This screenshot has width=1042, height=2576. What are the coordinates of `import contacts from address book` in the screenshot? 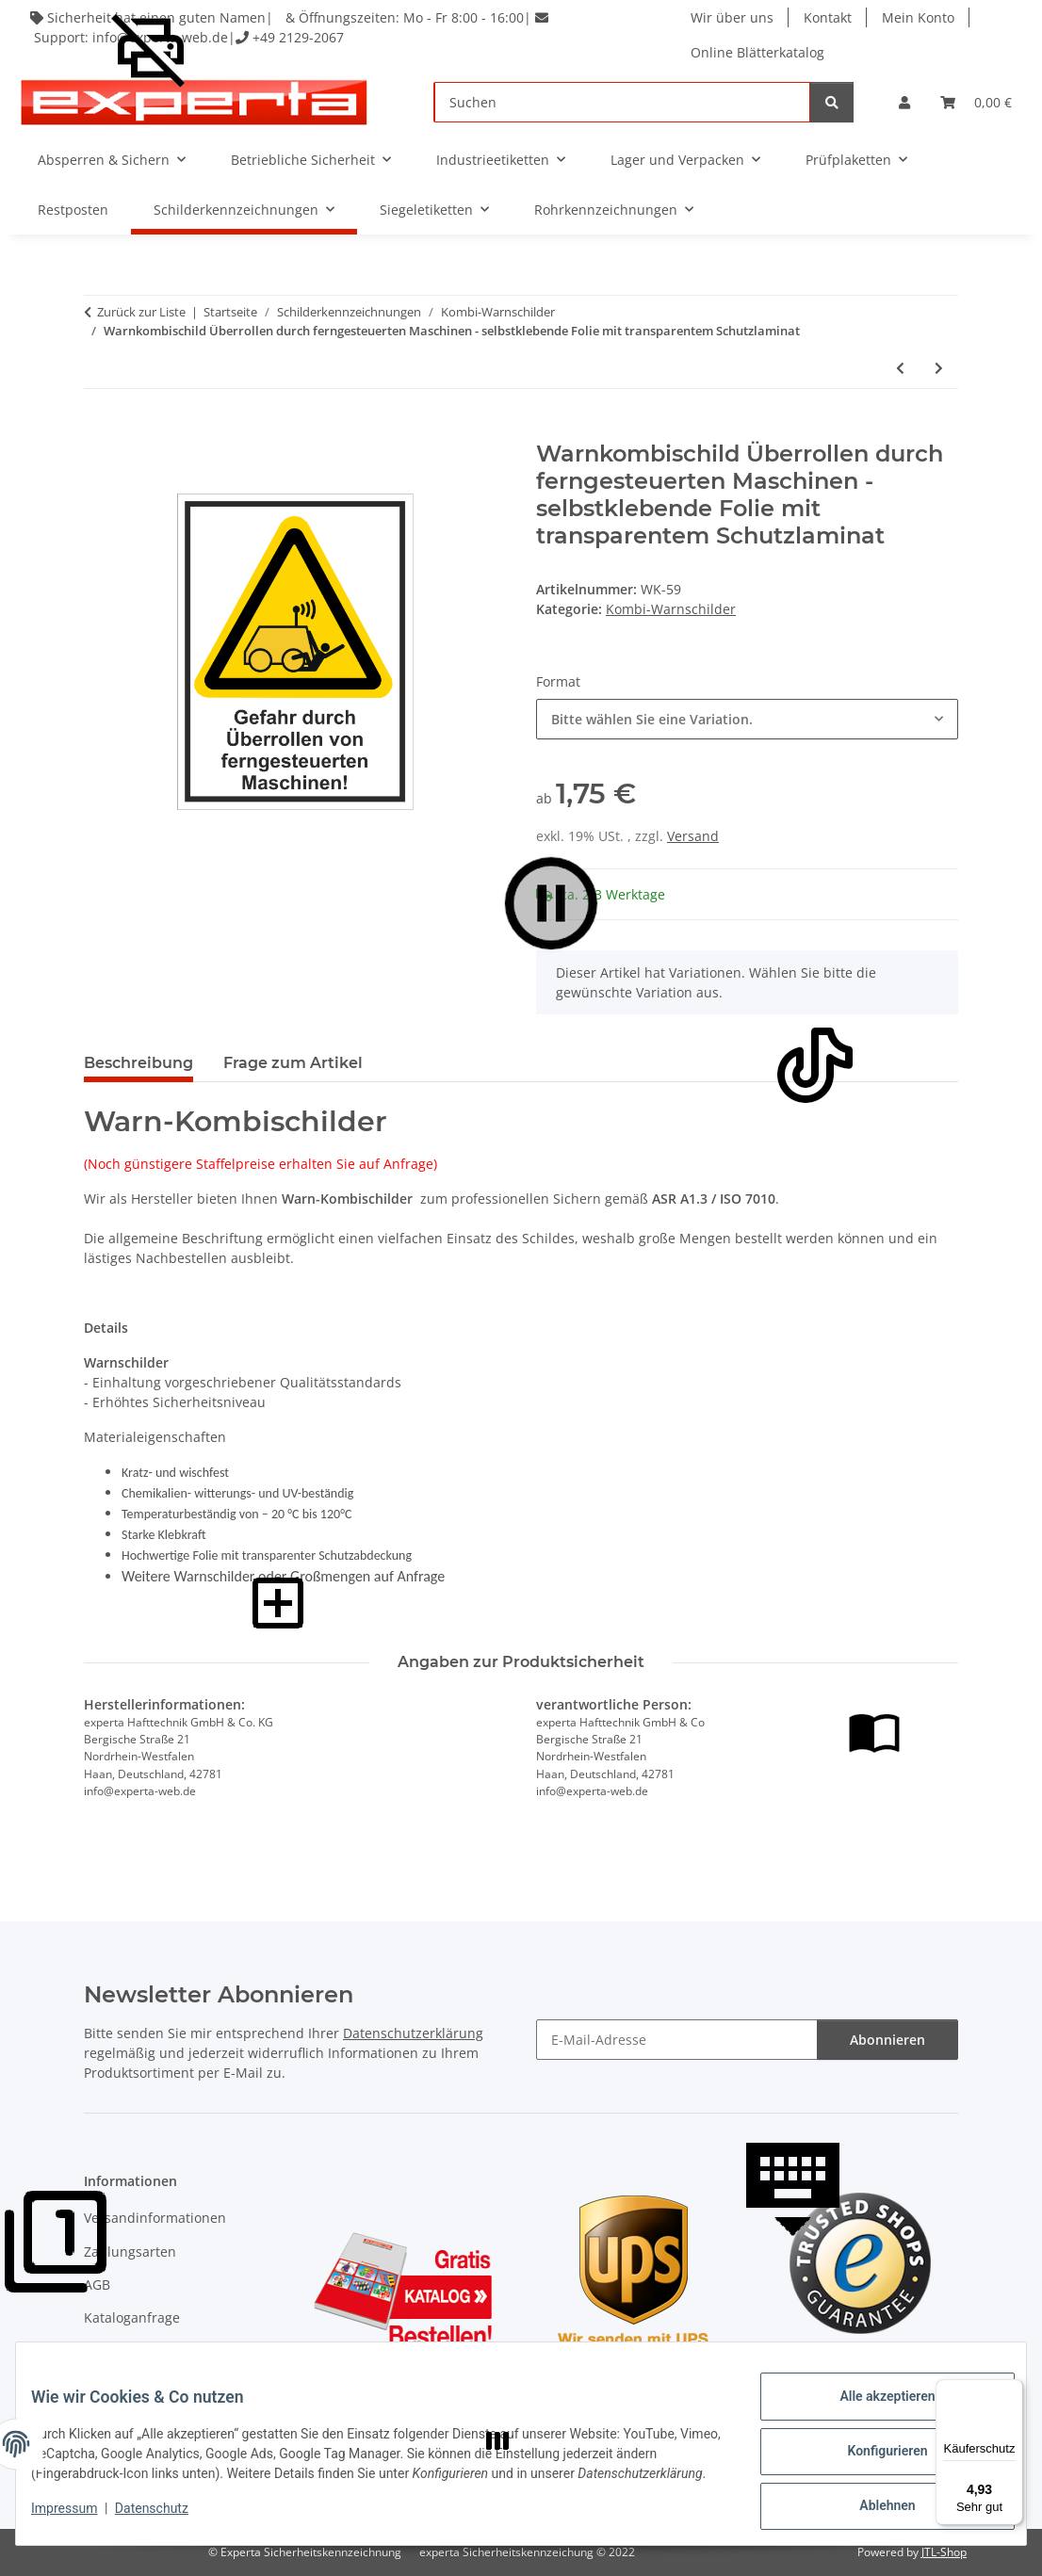 It's located at (874, 1731).